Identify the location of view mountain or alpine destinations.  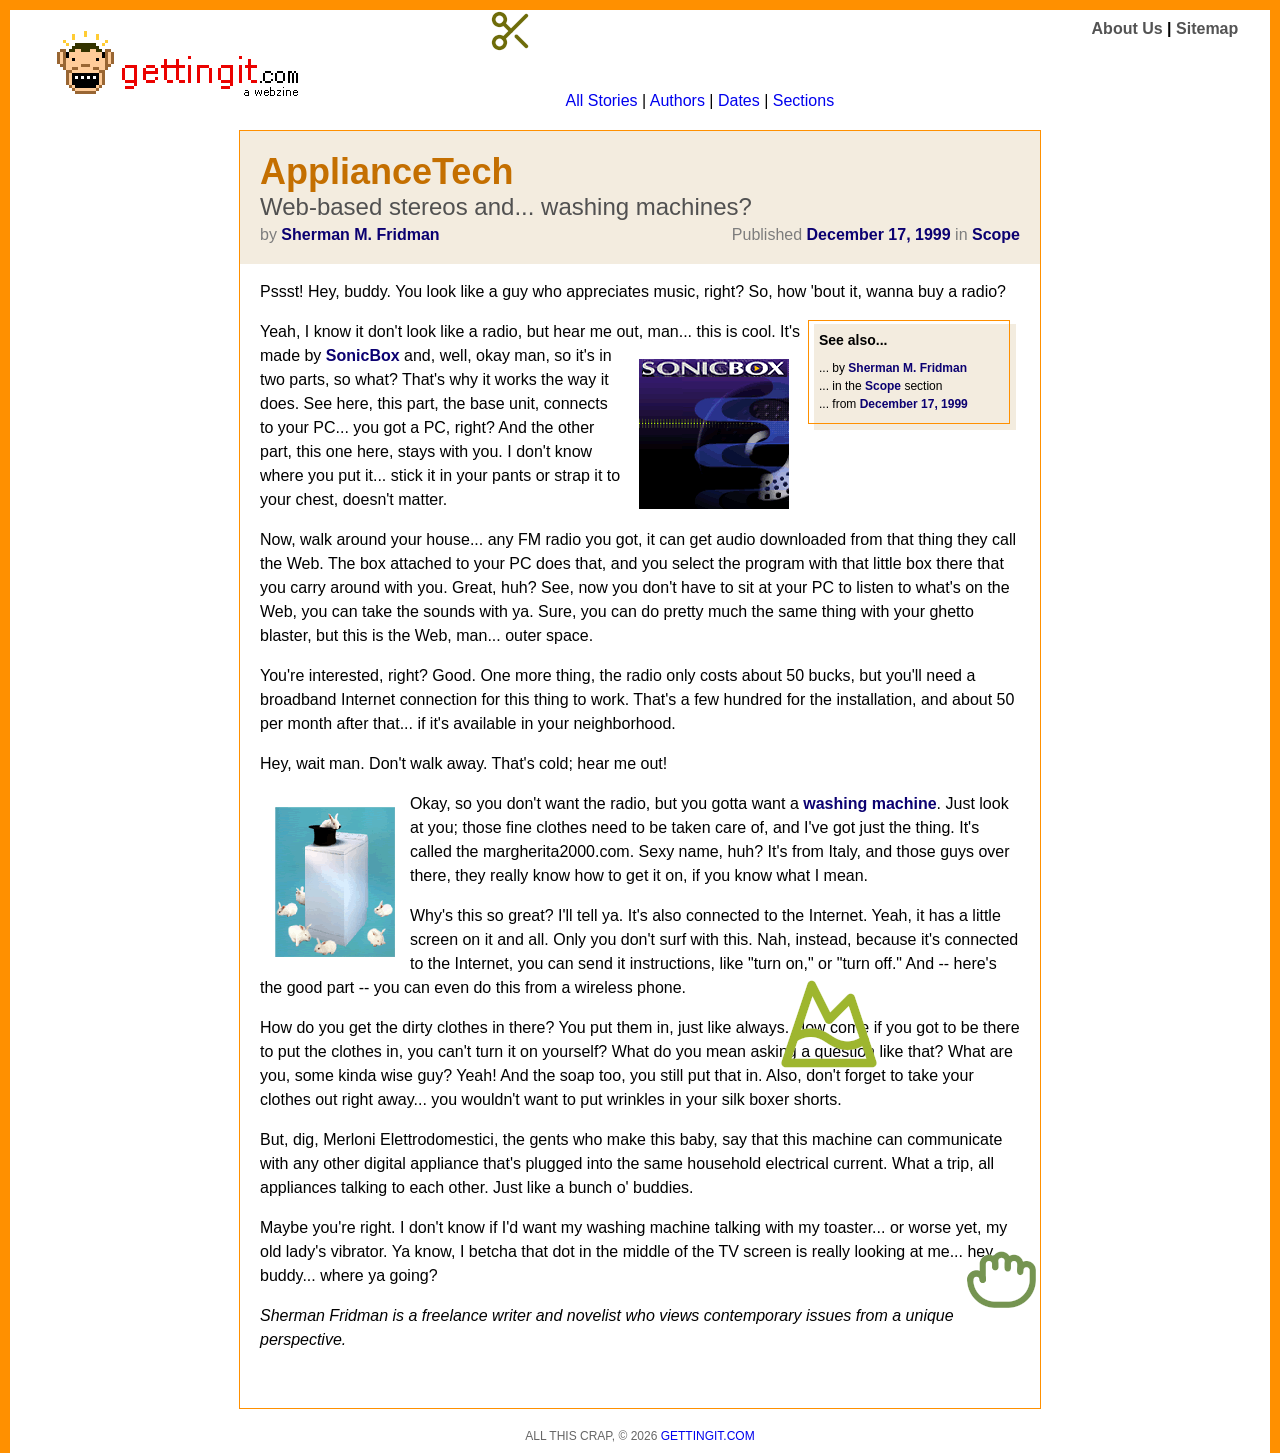
(829, 1024).